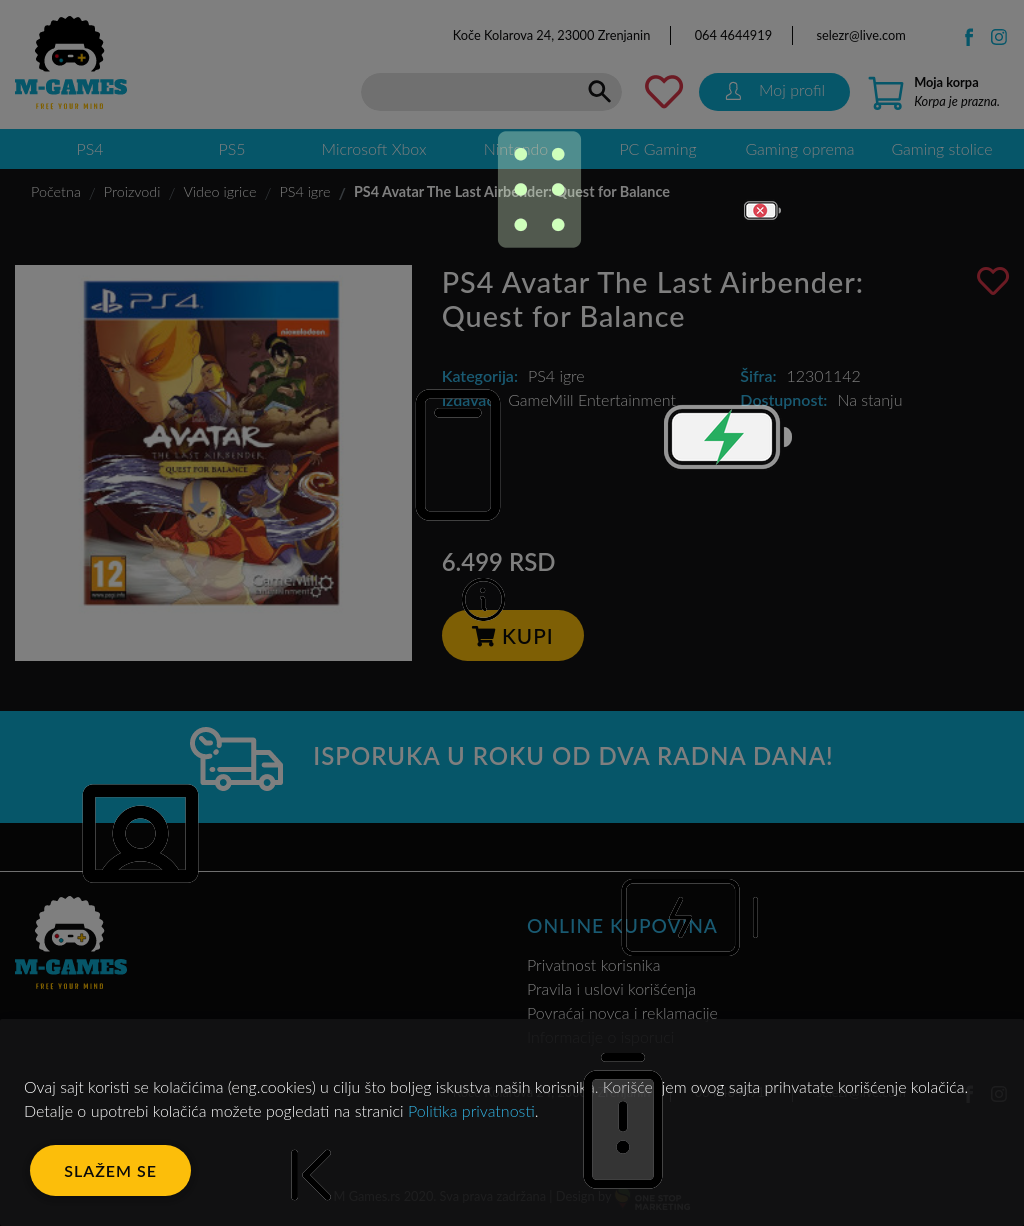 The width and height of the screenshot is (1024, 1226). What do you see at coordinates (687, 917) in the screenshot?
I see `indicates device is currently charging` at bounding box center [687, 917].